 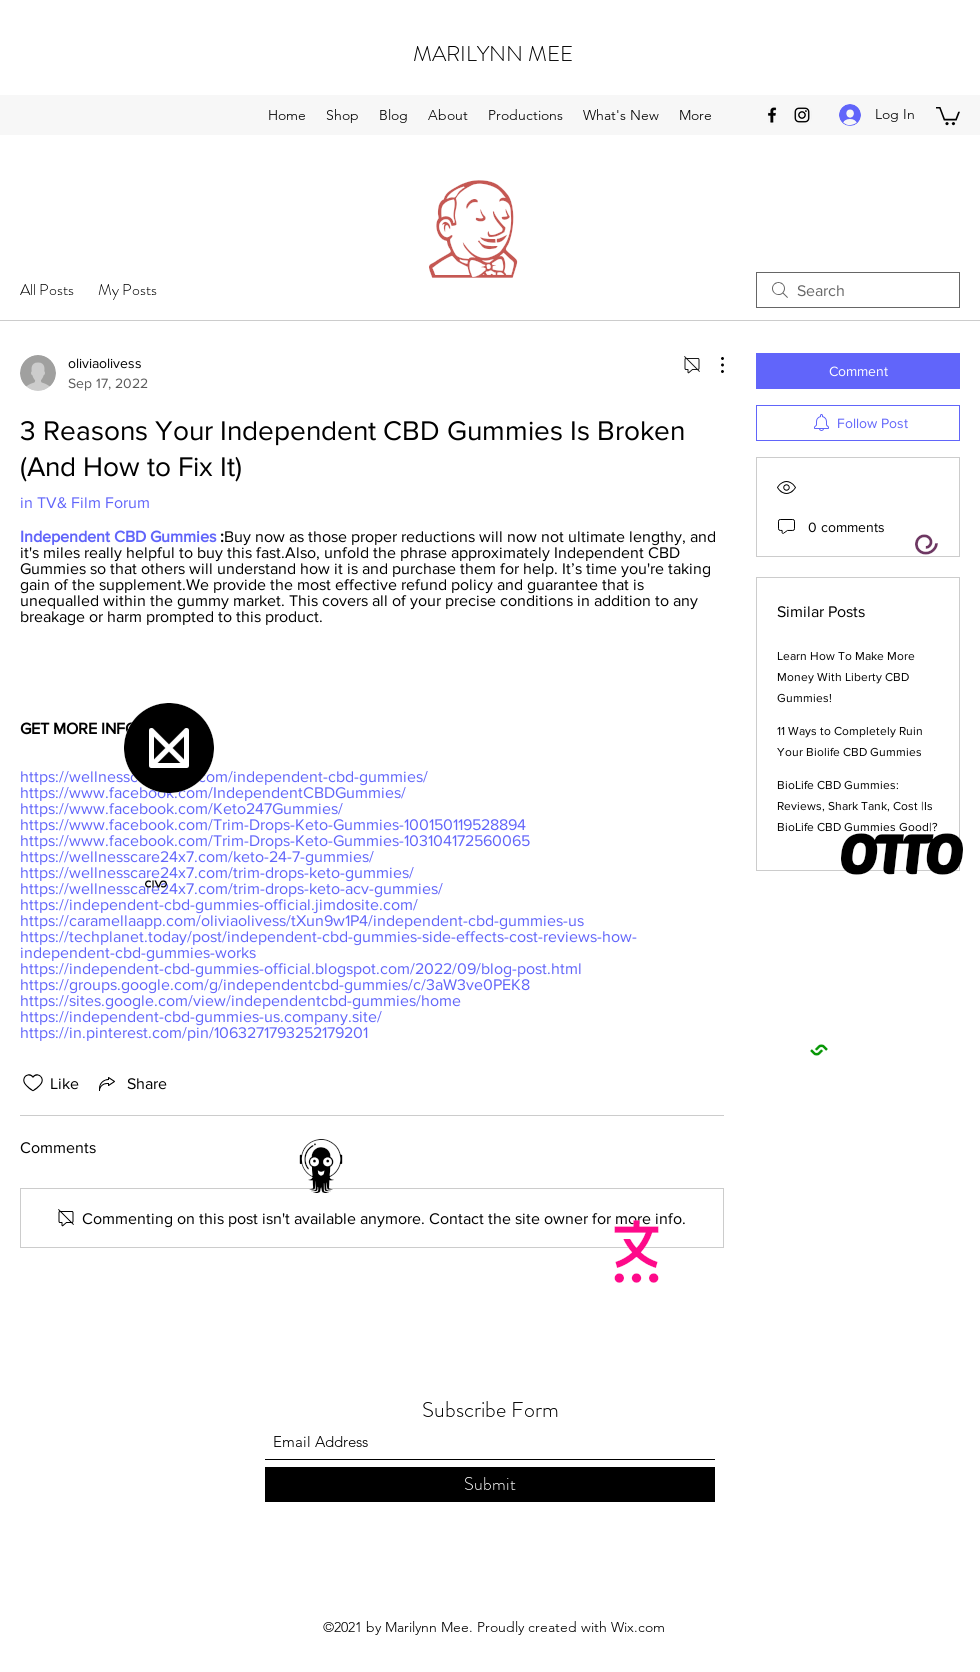 What do you see at coordinates (169, 748) in the screenshot?
I see `open milanote app` at bounding box center [169, 748].